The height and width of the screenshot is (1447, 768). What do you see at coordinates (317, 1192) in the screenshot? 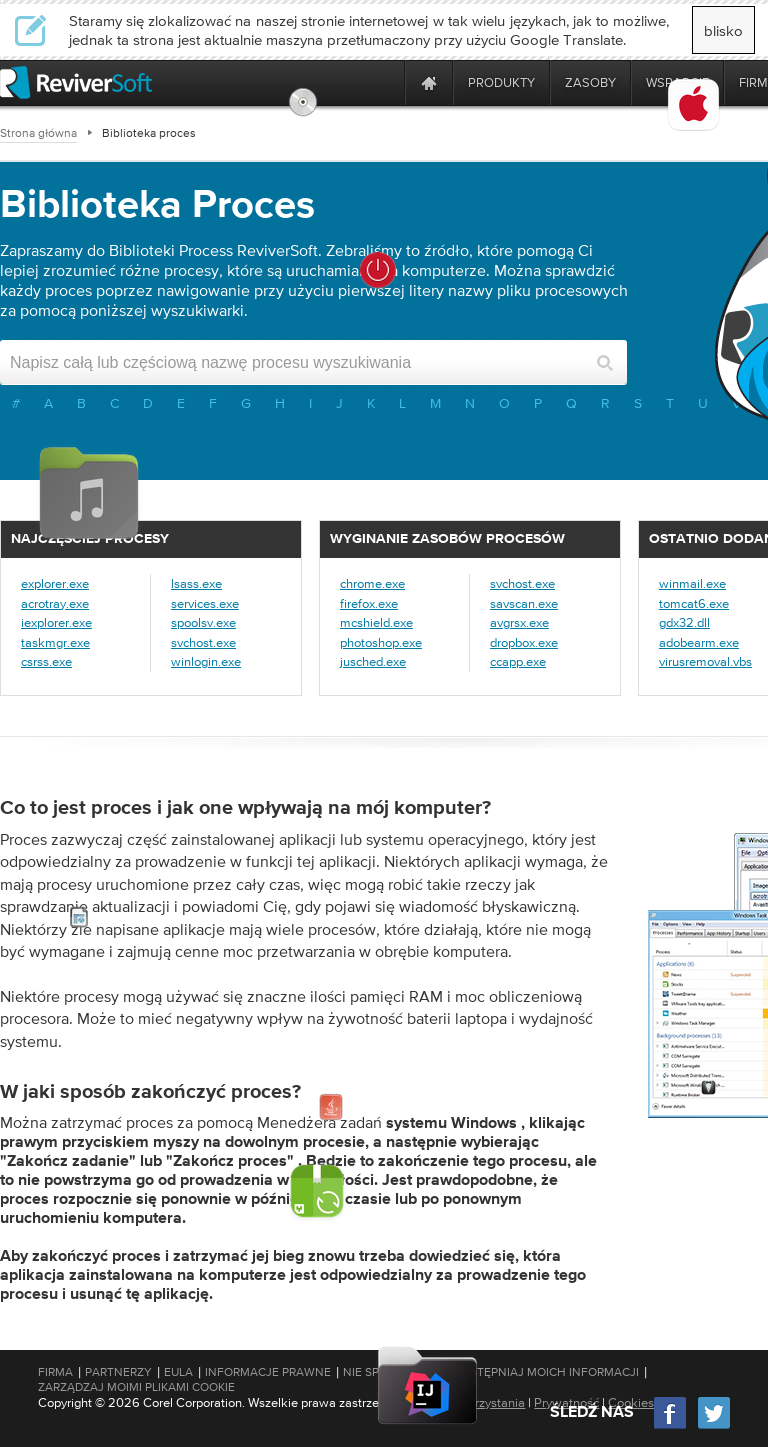
I see `update or refresh system packages` at bounding box center [317, 1192].